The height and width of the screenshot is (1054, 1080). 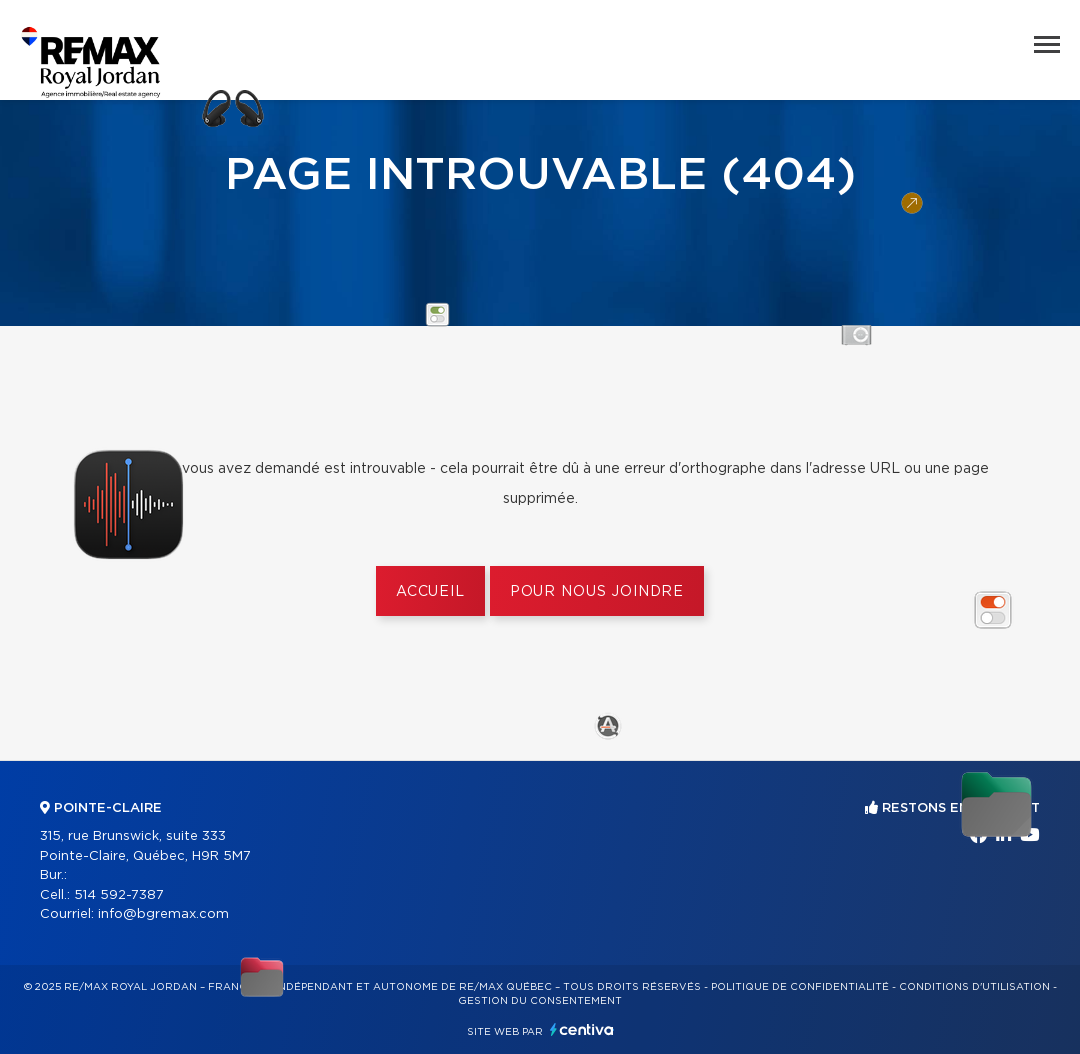 What do you see at coordinates (856, 329) in the screenshot?
I see `iPod shuffle device connected` at bounding box center [856, 329].